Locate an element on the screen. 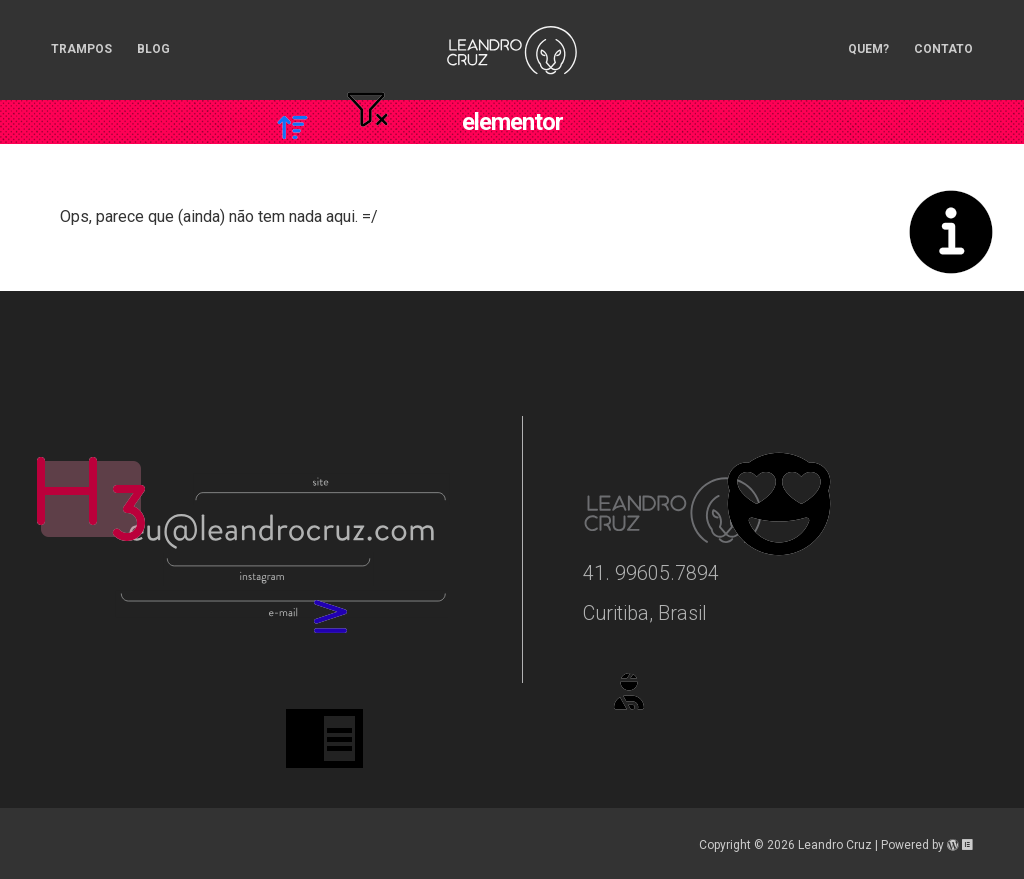  indicates an injured or hurt user is located at coordinates (629, 691).